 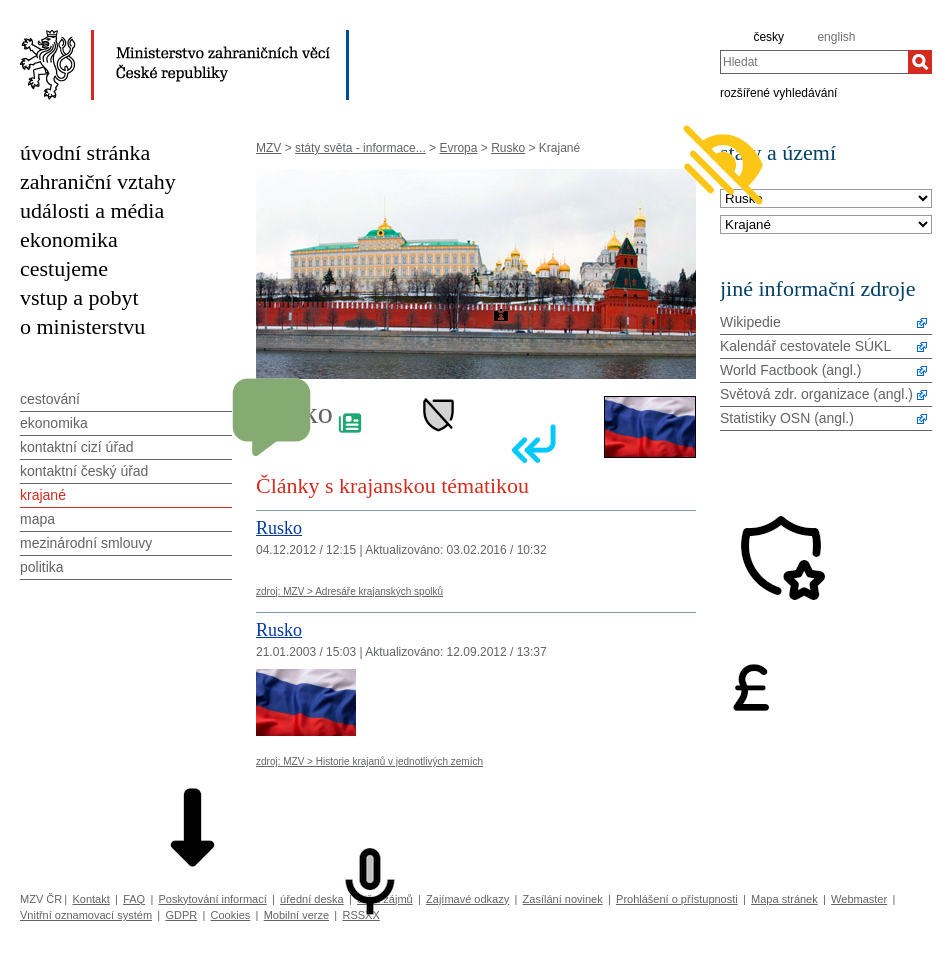 What do you see at coordinates (350, 423) in the screenshot?
I see `view news feed or articles` at bounding box center [350, 423].